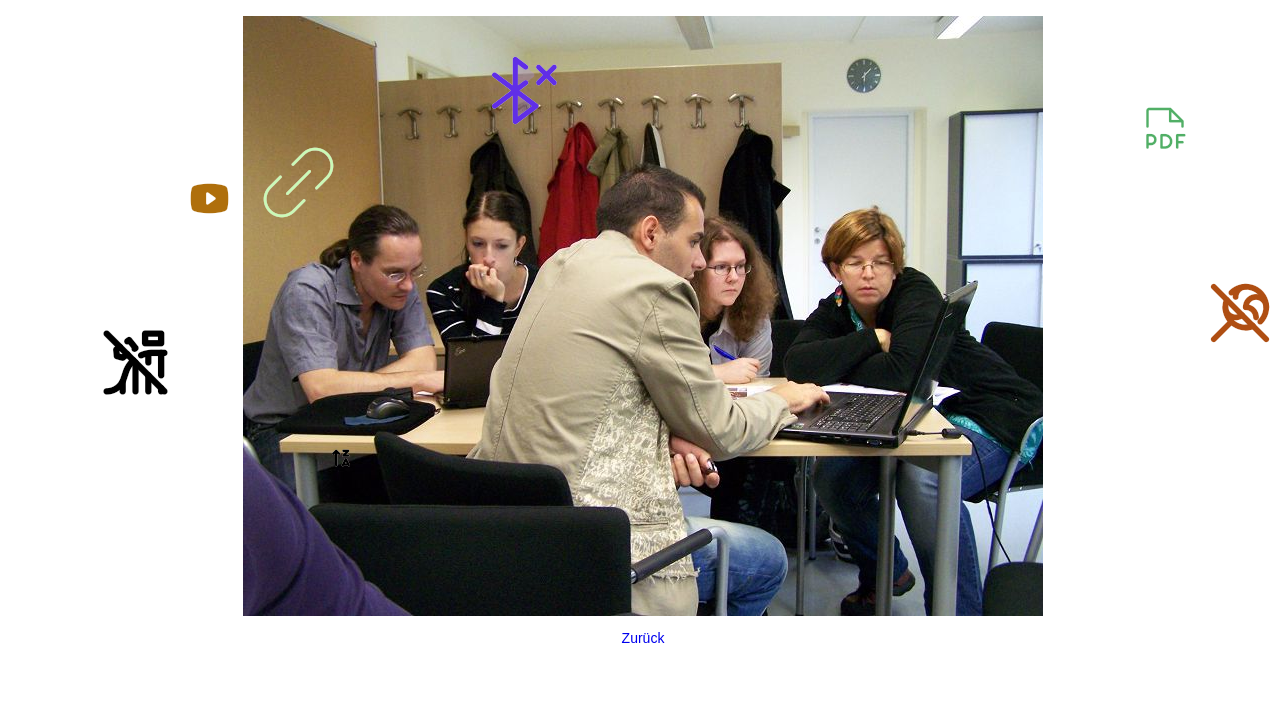  Describe the element at coordinates (520, 90) in the screenshot. I see `bluetooth is disabled or turned off` at that location.